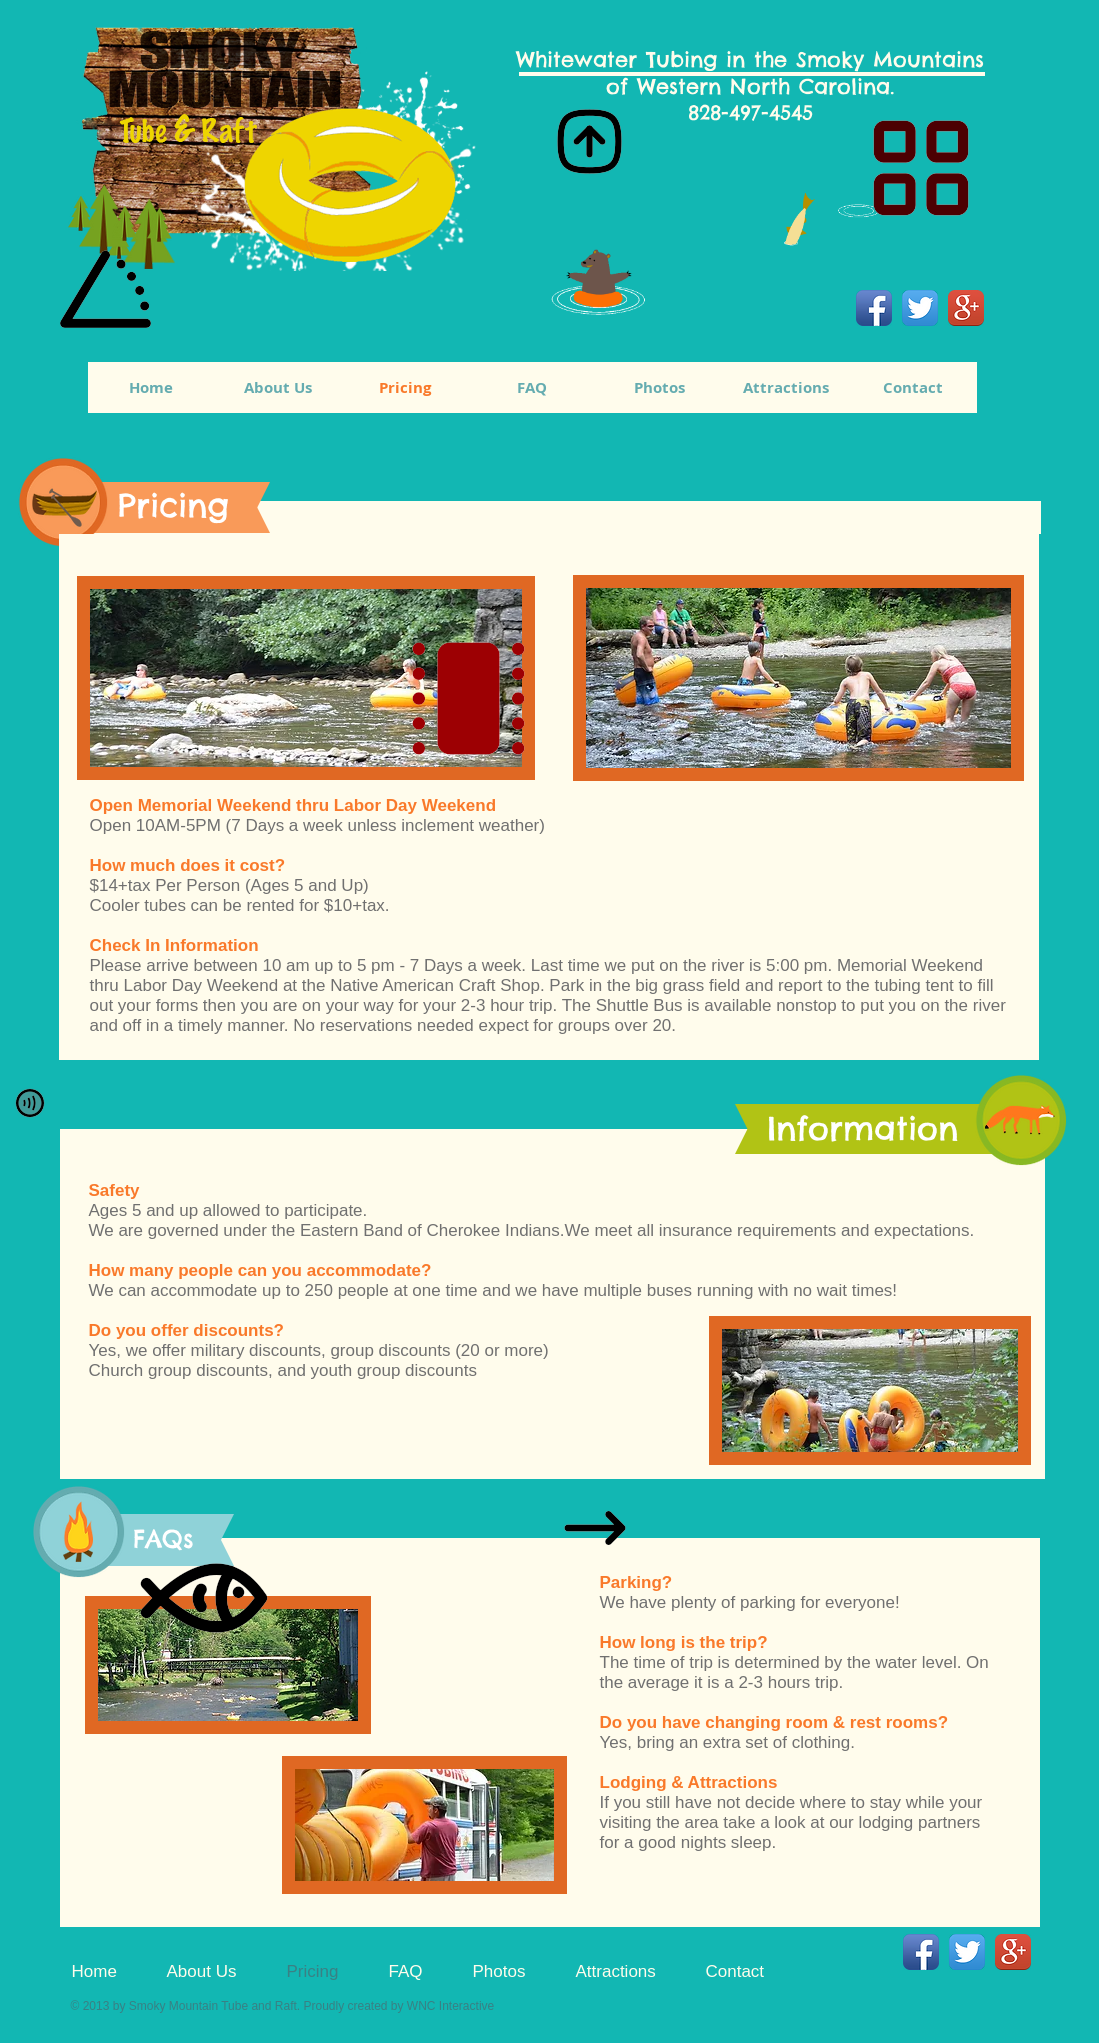 This screenshot has height=2043, width=1099. Describe the element at coordinates (921, 168) in the screenshot. I see `view items in grid layout` at that location.